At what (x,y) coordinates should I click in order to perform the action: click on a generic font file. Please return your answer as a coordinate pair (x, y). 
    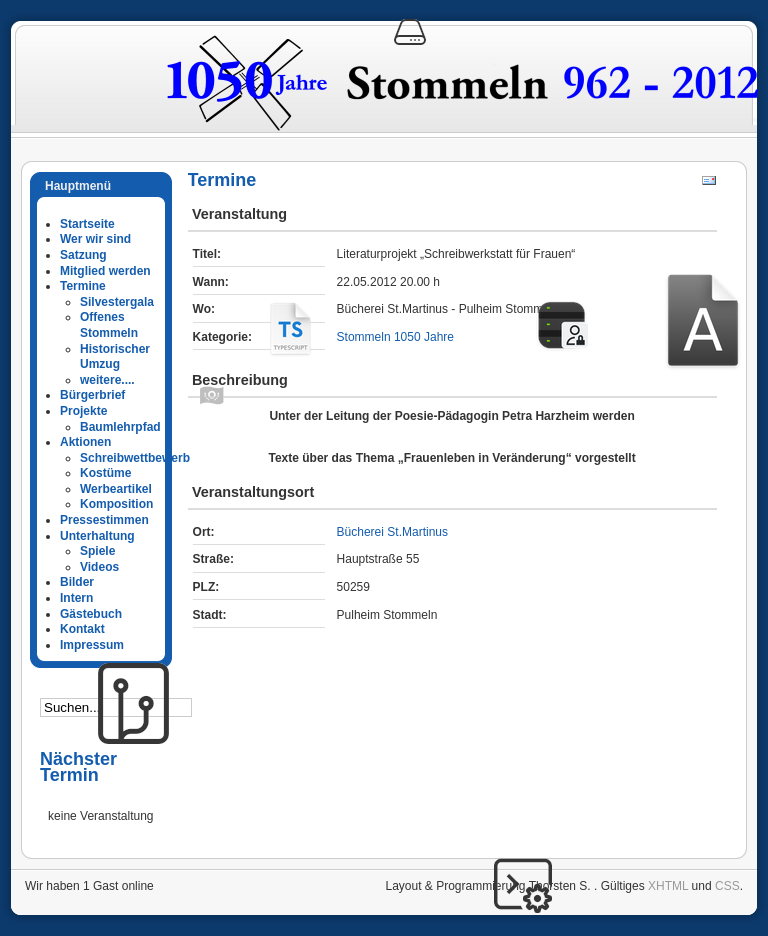
    Looking at the image, I should click on (703, 322).